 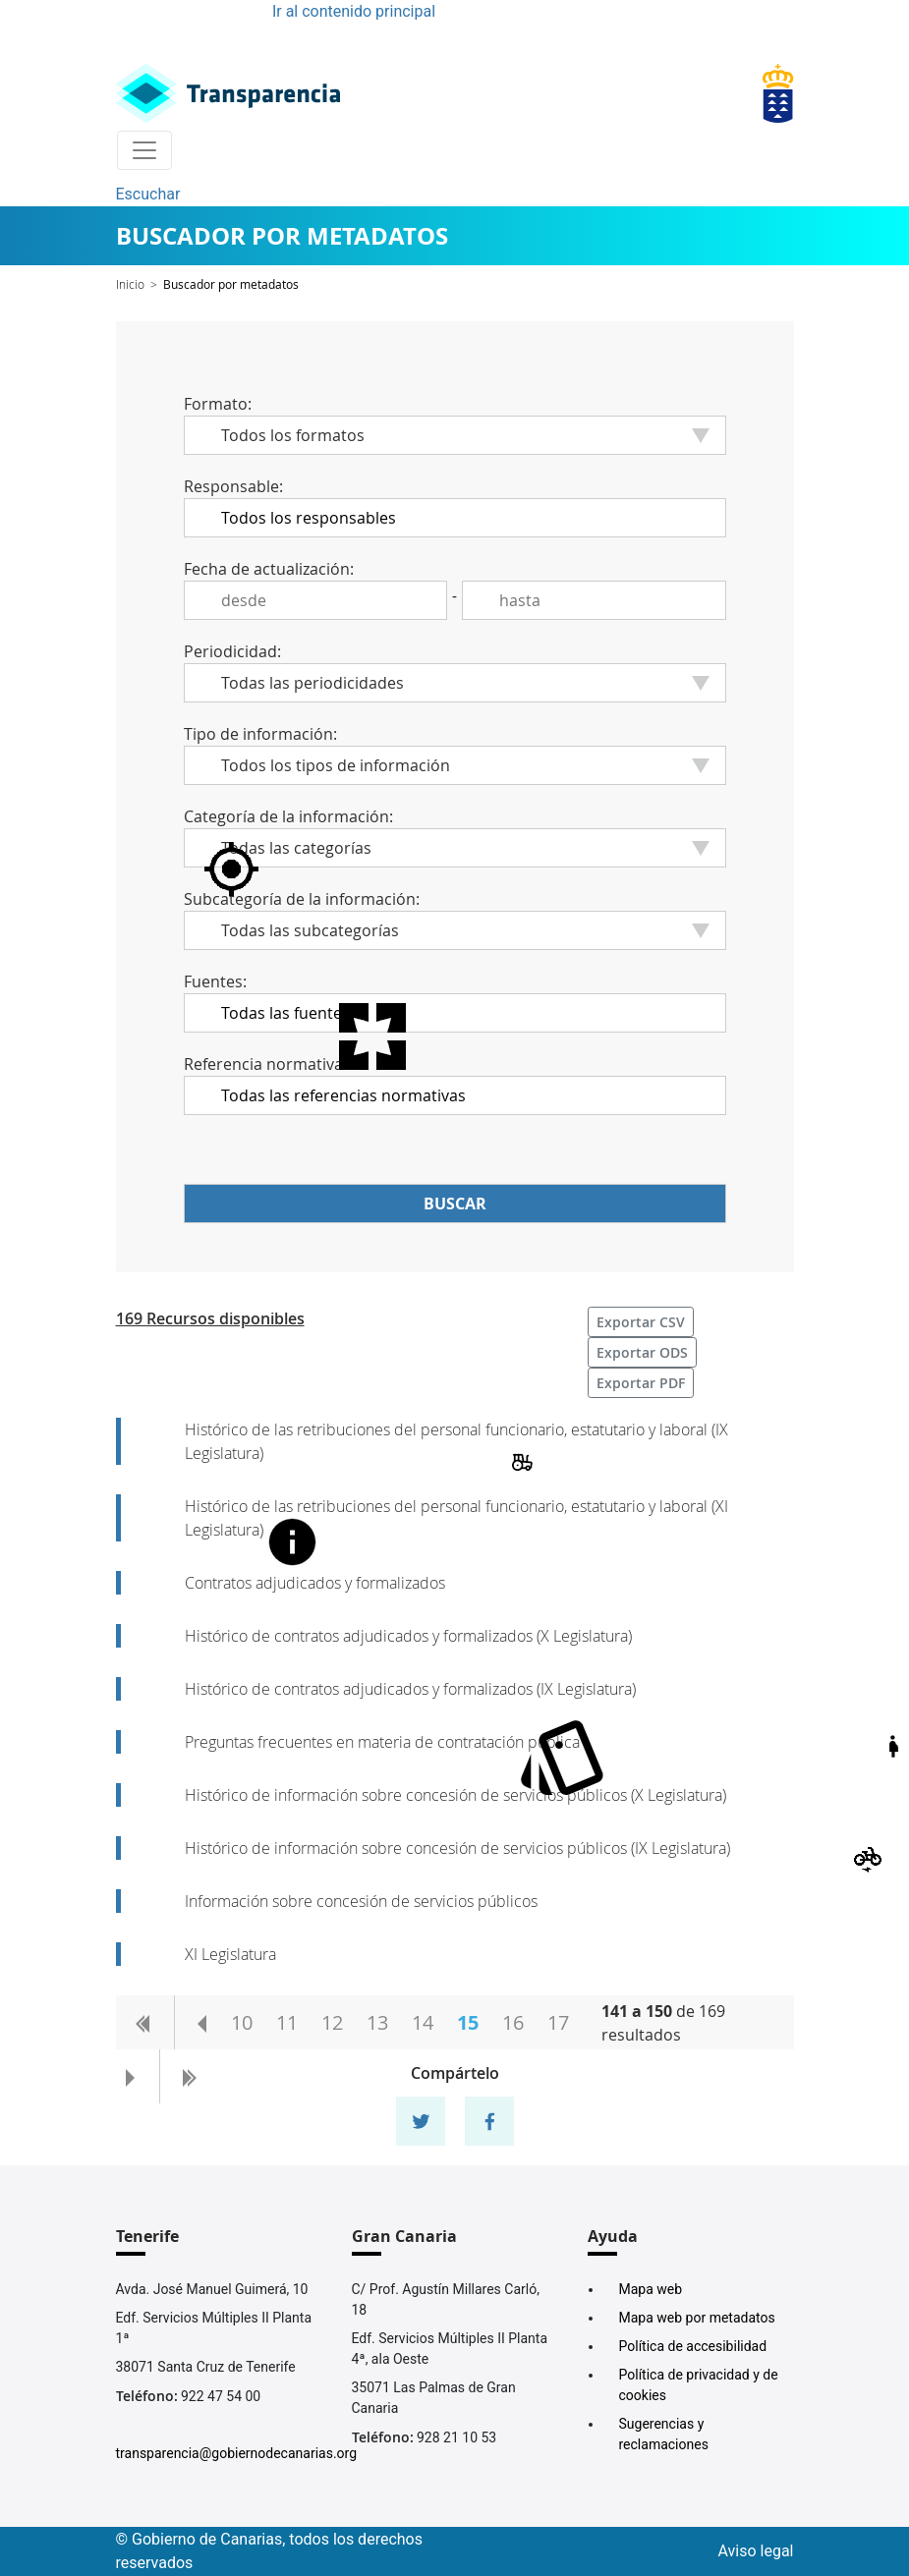 I want to click on select electric bike as transportation mode, so click(x=868, y=1860).